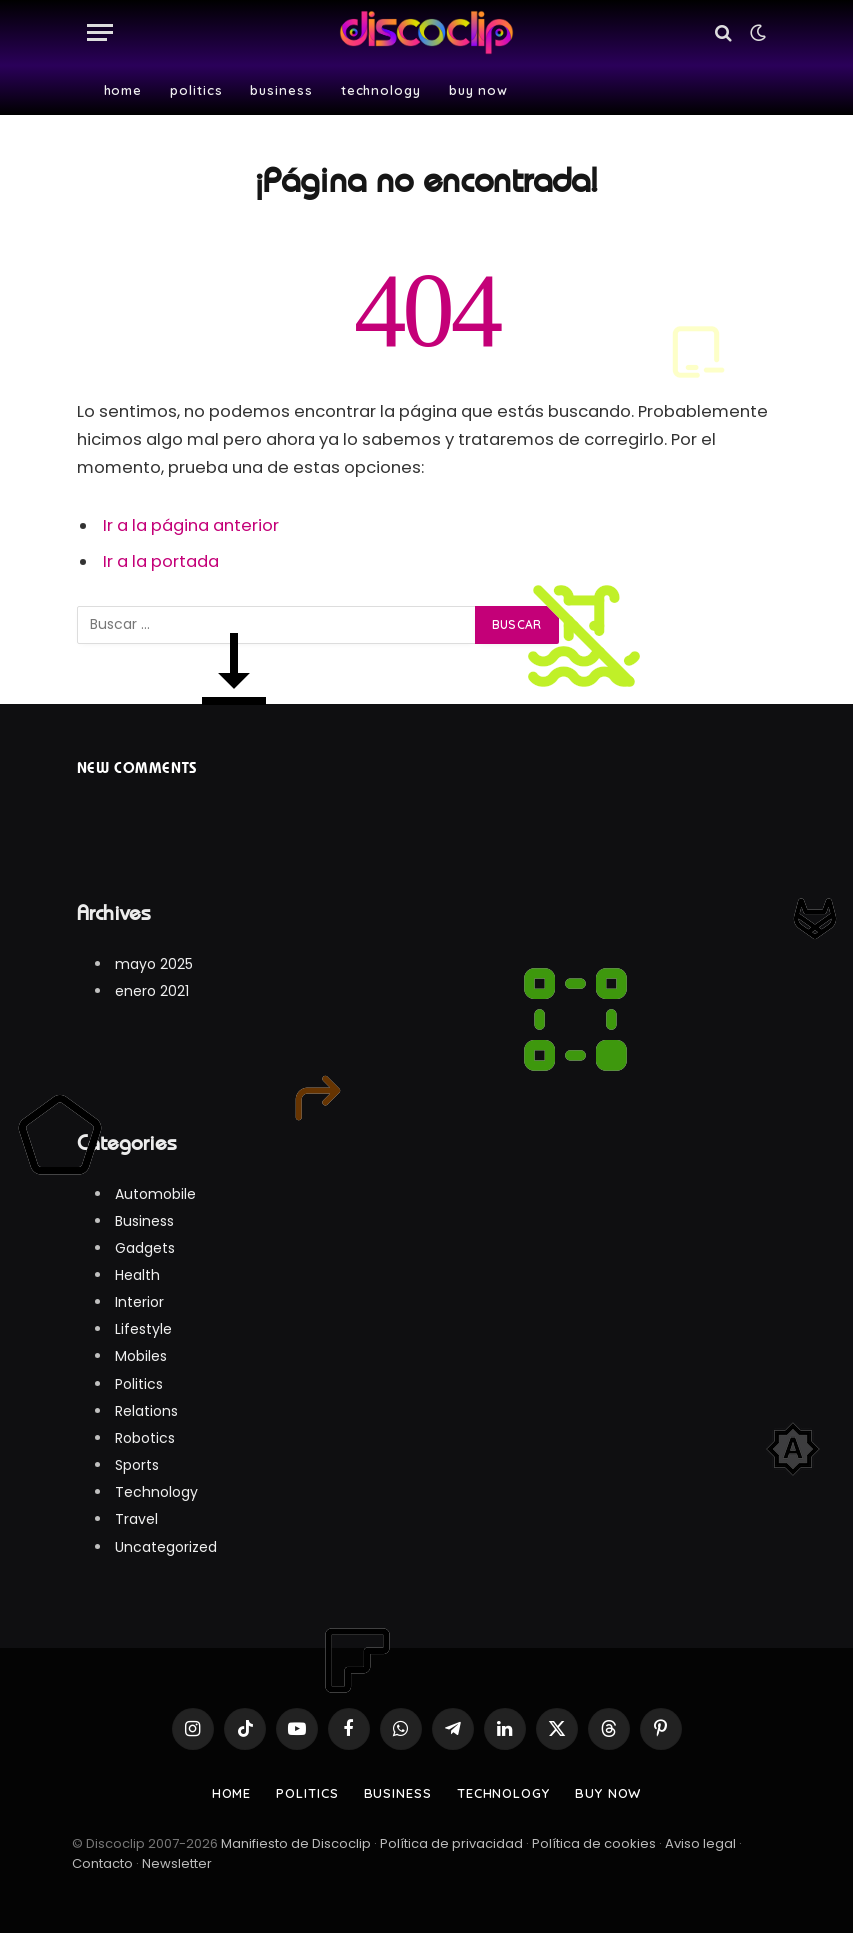 This screenshot has width=853, height=1933. I want to click on enable automatic brightness adjustment, so click(793, 1449).